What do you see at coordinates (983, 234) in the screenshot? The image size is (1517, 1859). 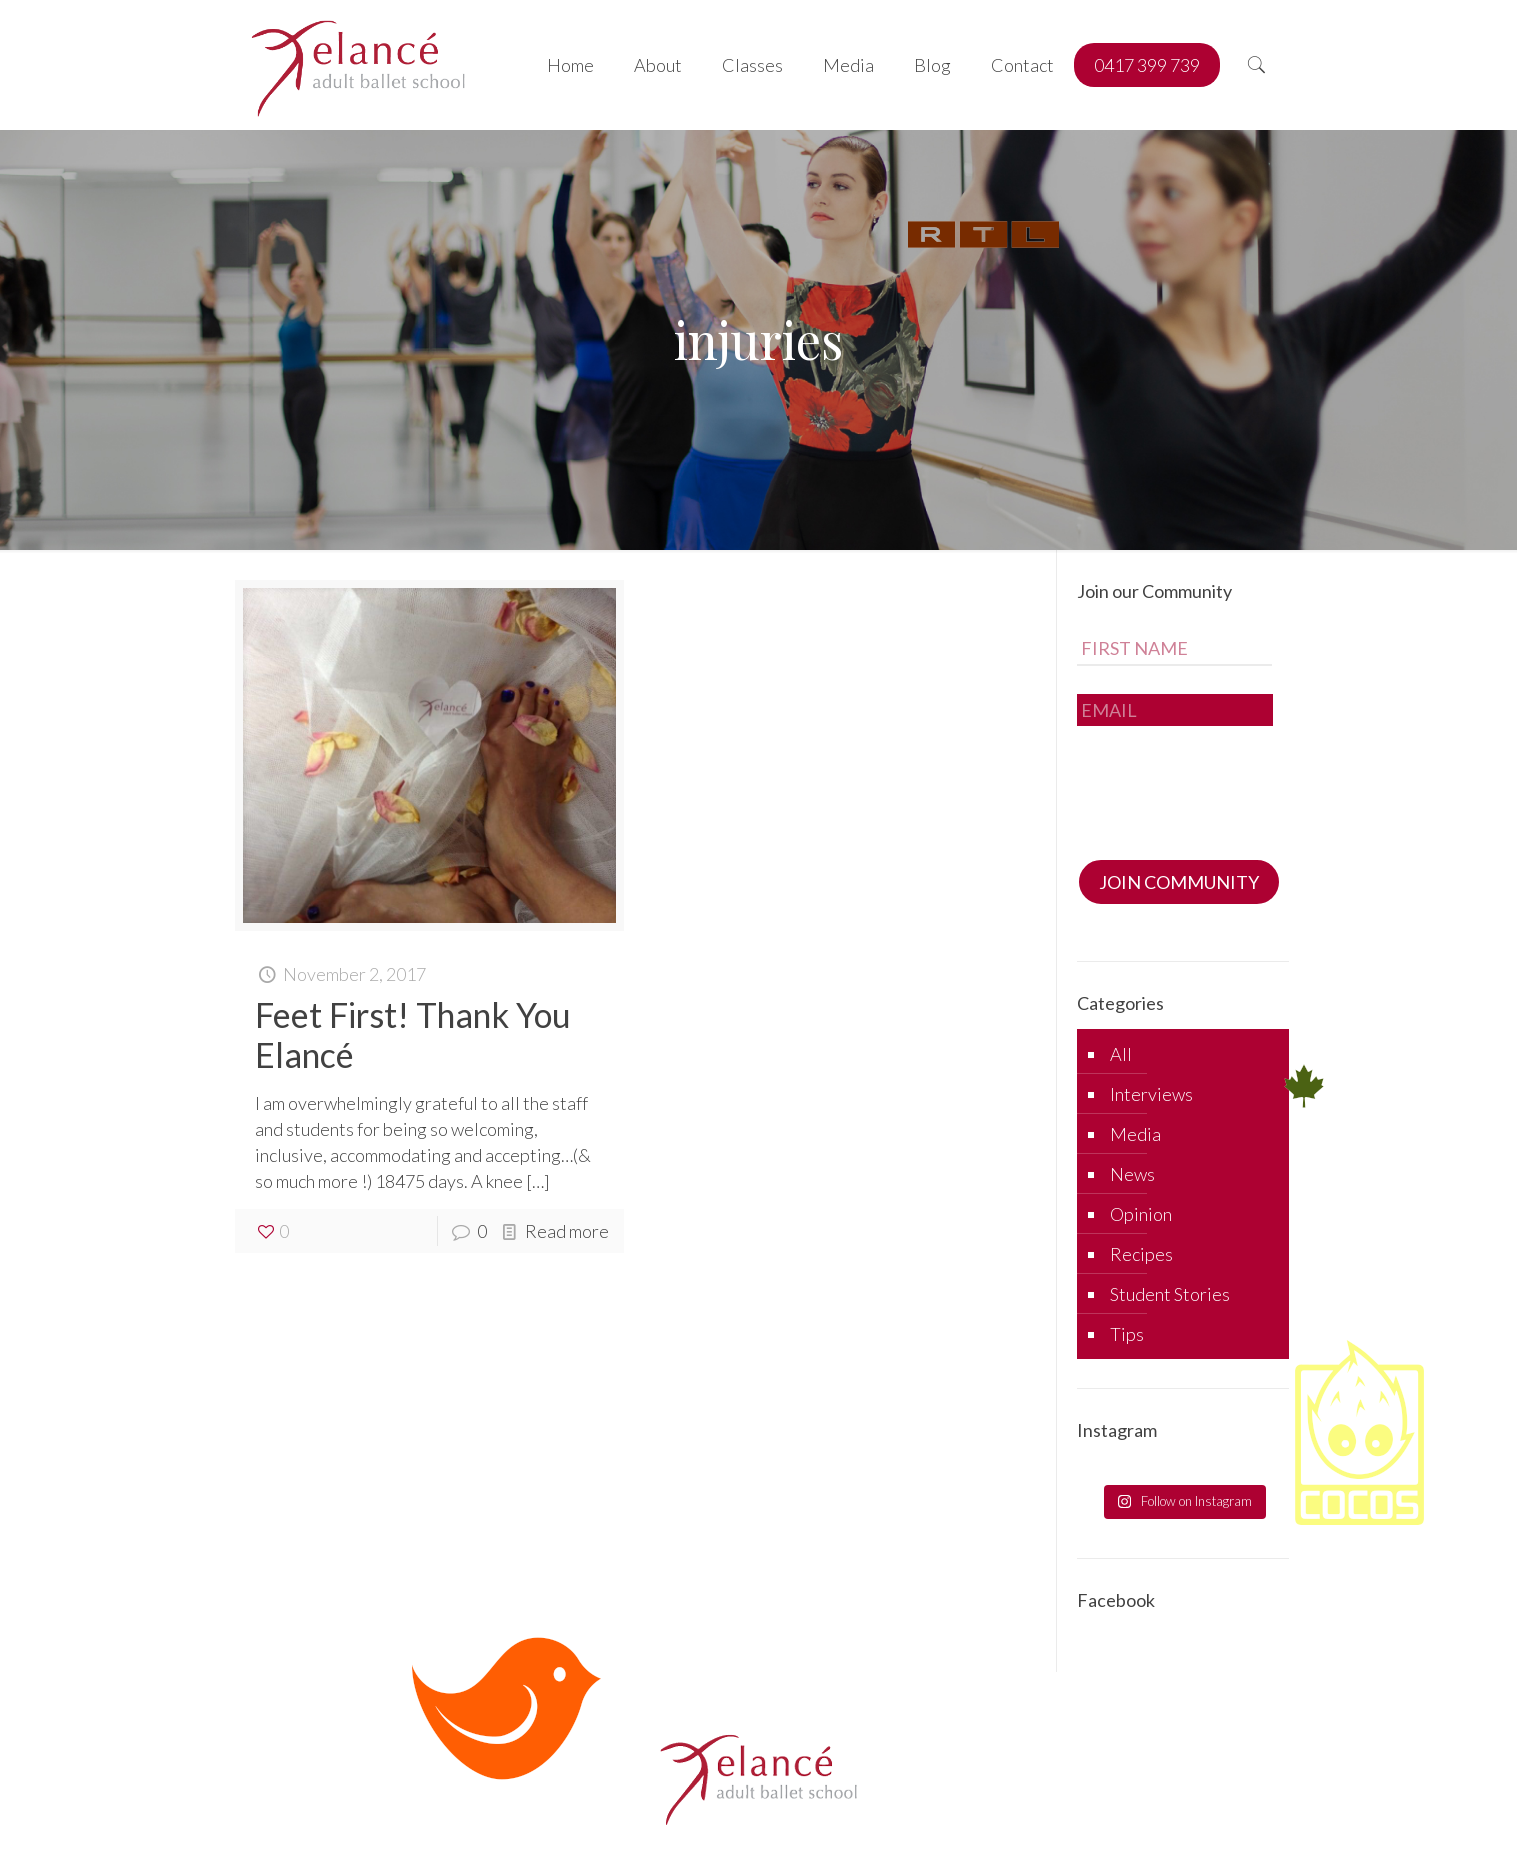 I see `RTL media company logo` at bounding box center [983, 234].